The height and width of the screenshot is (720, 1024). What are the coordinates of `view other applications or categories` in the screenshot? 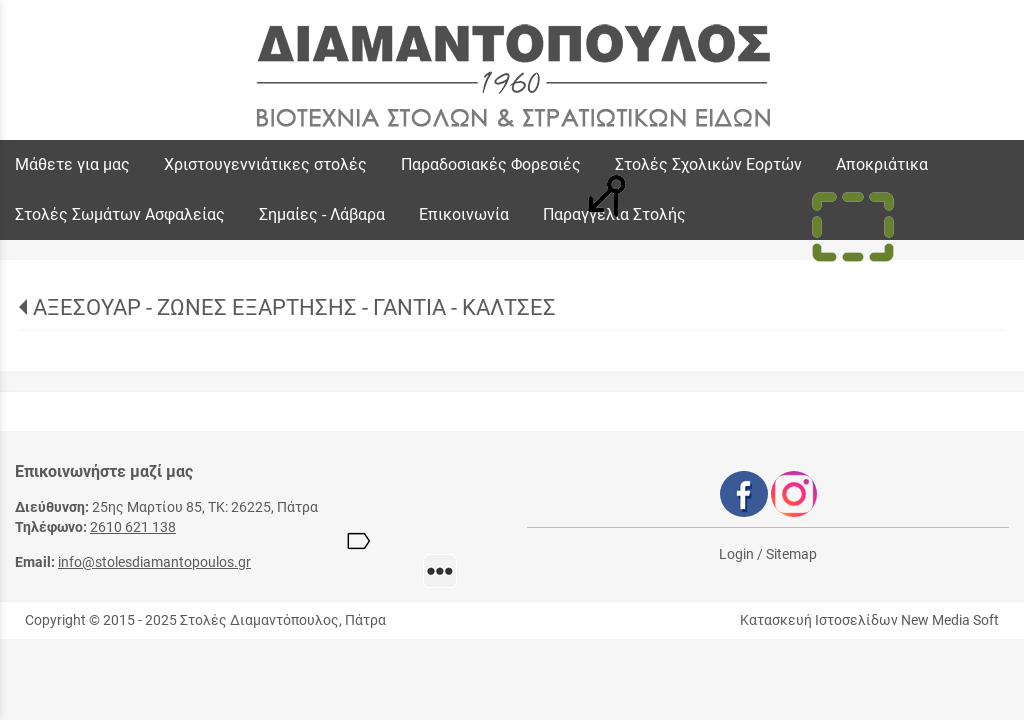 It's located at (440, 571).